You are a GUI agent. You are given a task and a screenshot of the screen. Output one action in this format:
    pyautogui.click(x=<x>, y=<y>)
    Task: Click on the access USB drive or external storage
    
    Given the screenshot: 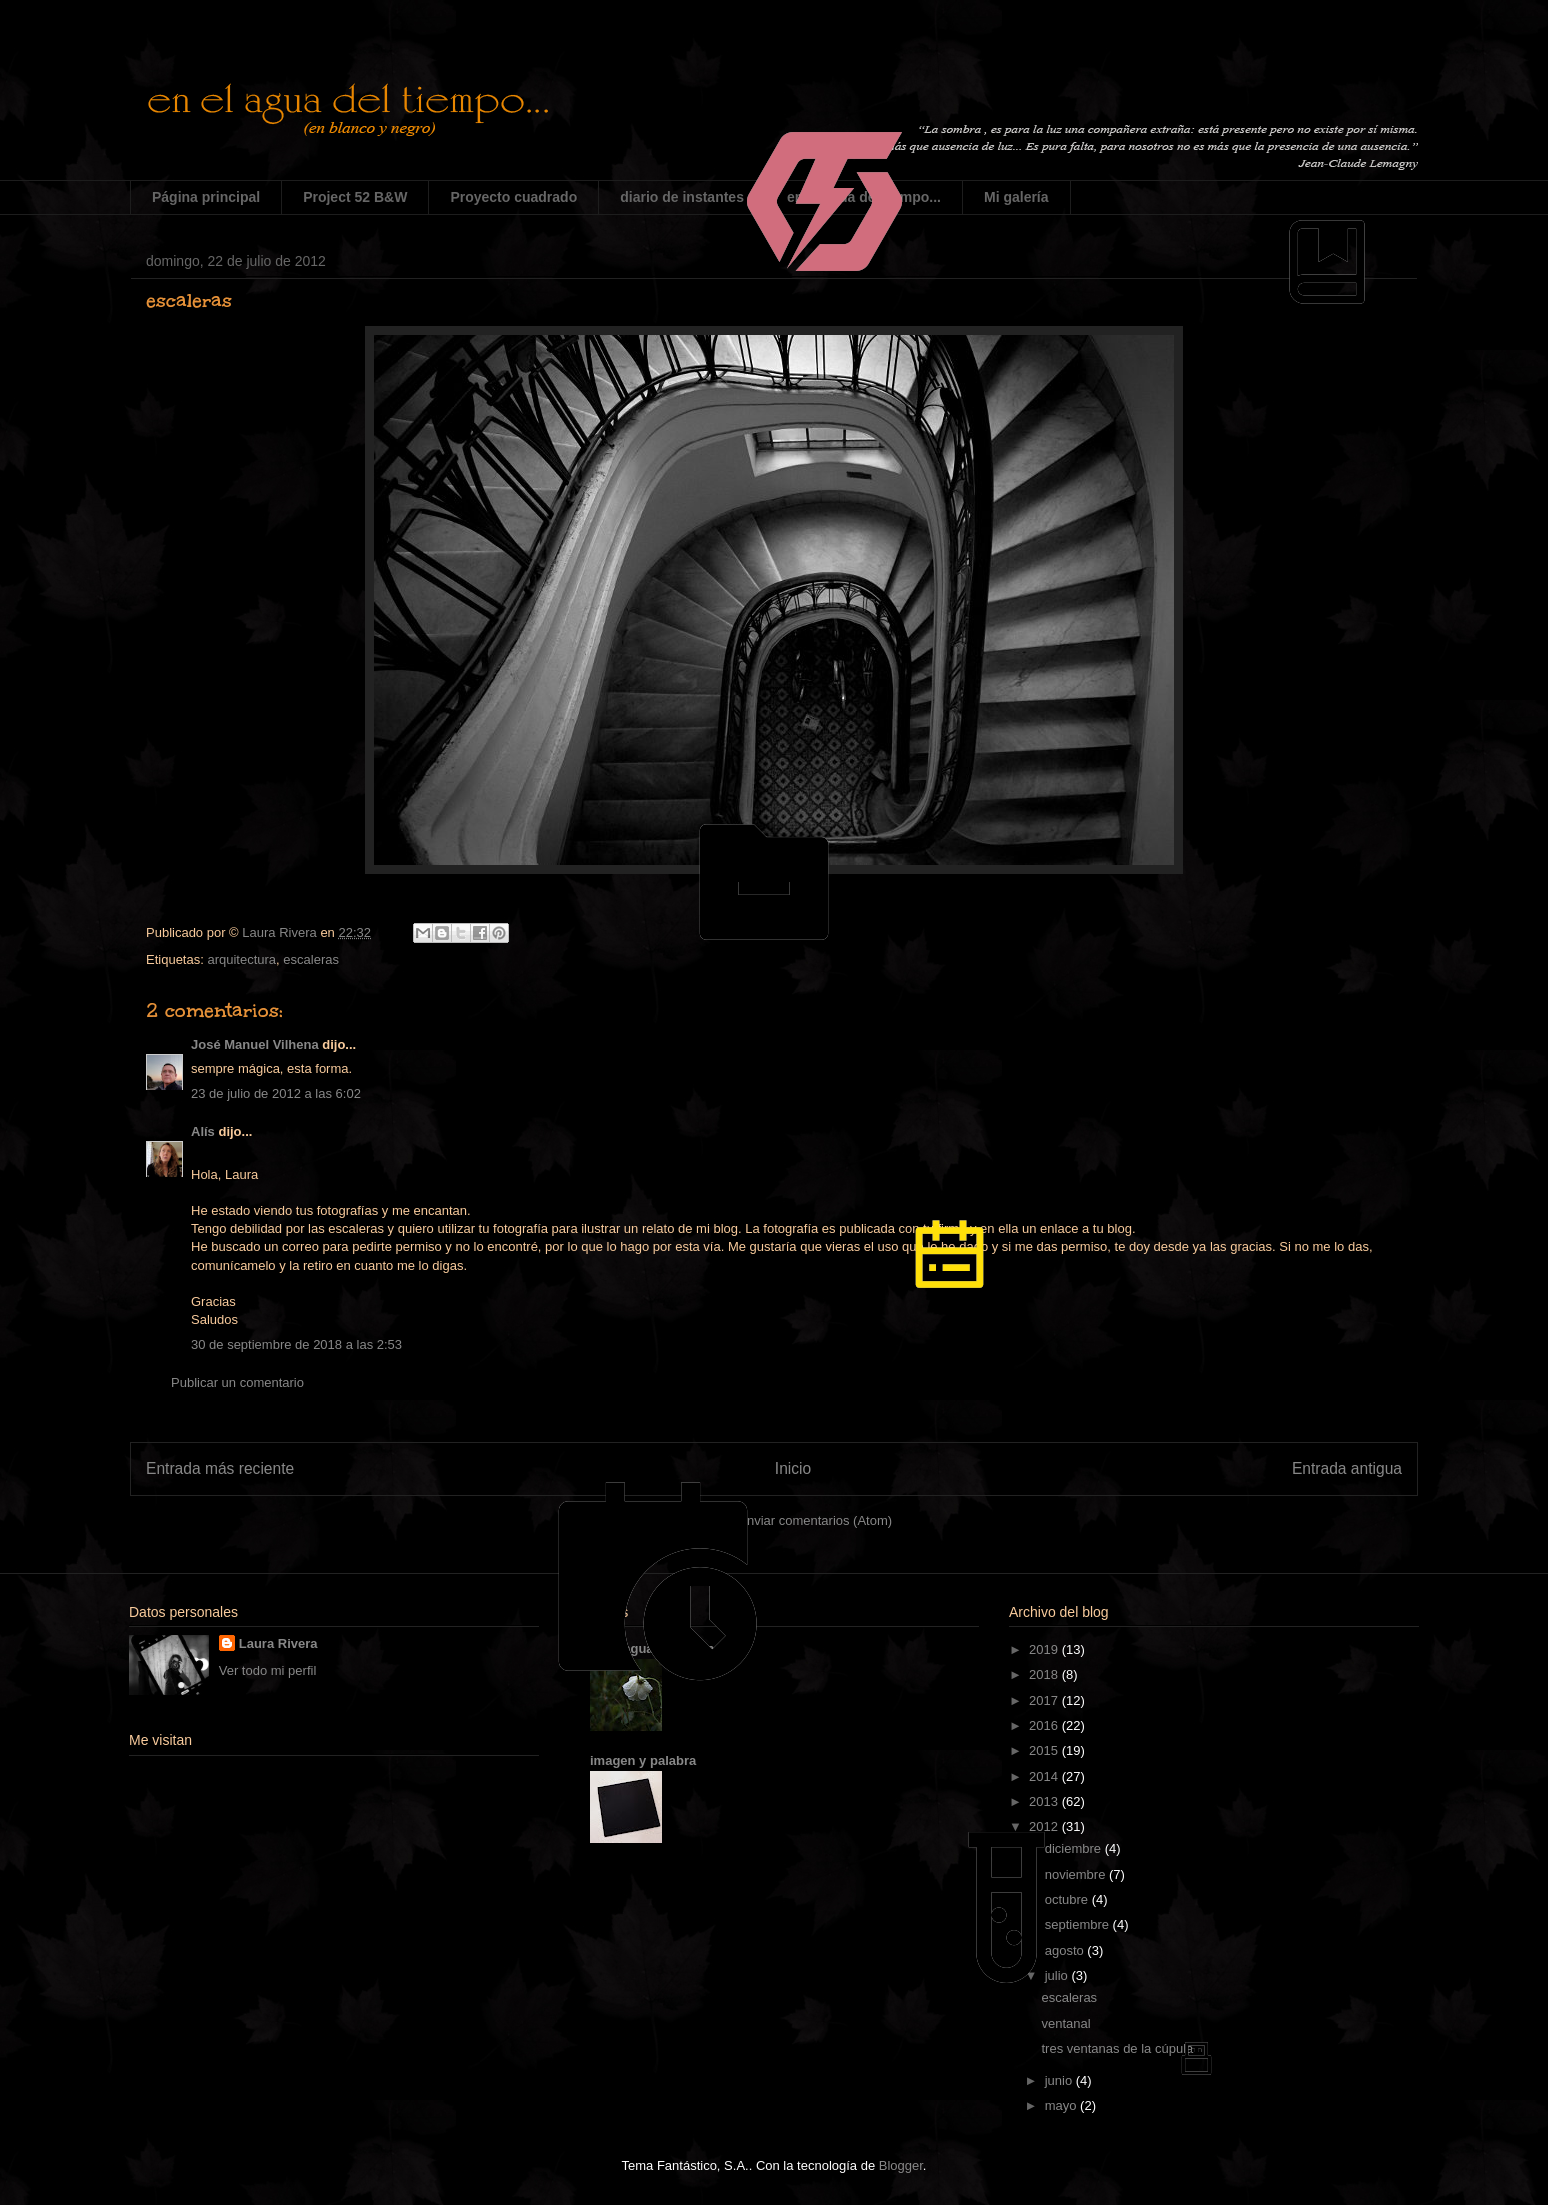 What is the action you would take?
    pyautogui.click(x=1196, y=2058)
    